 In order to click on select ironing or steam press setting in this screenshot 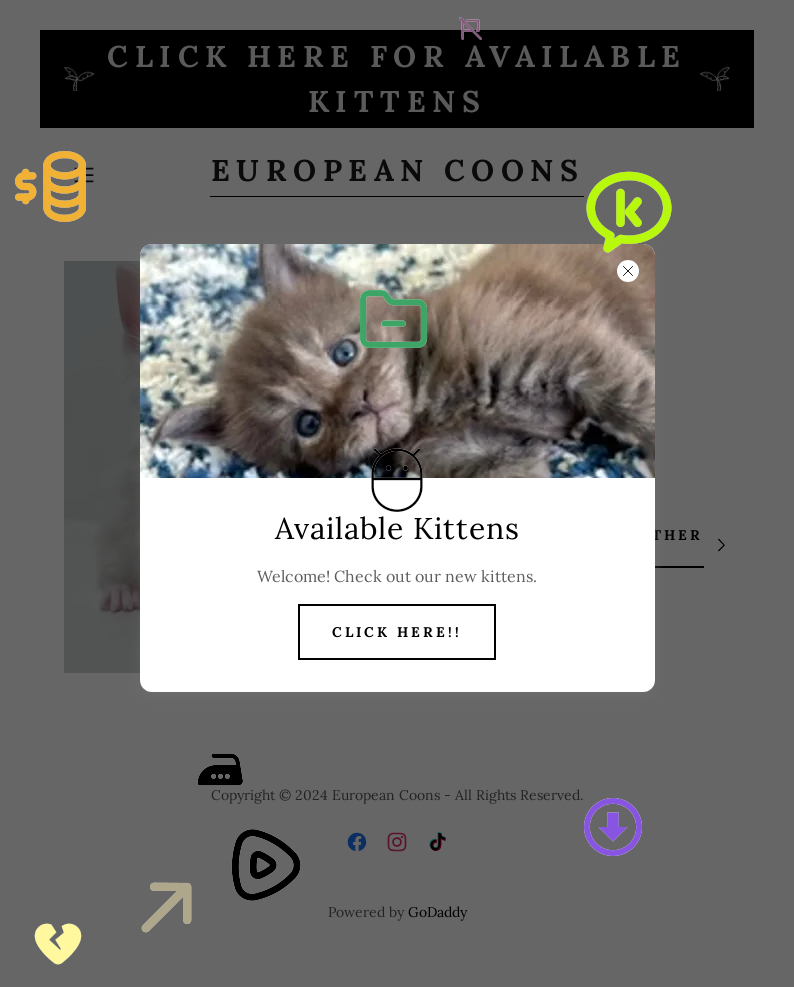, I will do `click(220, 769)`.